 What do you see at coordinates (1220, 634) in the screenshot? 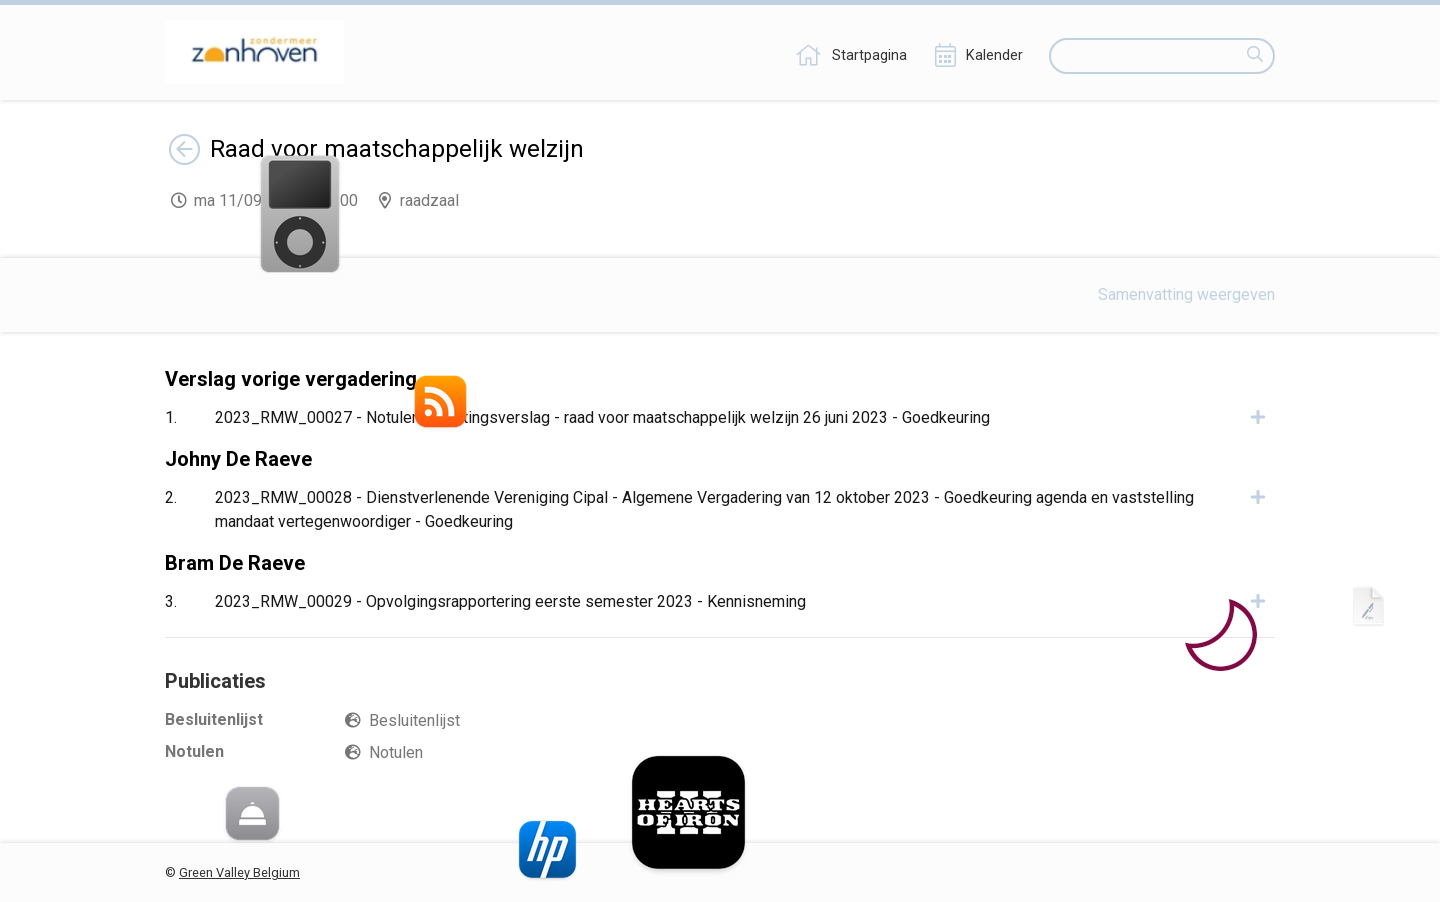
I see `indicates half-width input mode is active in fcitx` at bounding box center [1220, 634].